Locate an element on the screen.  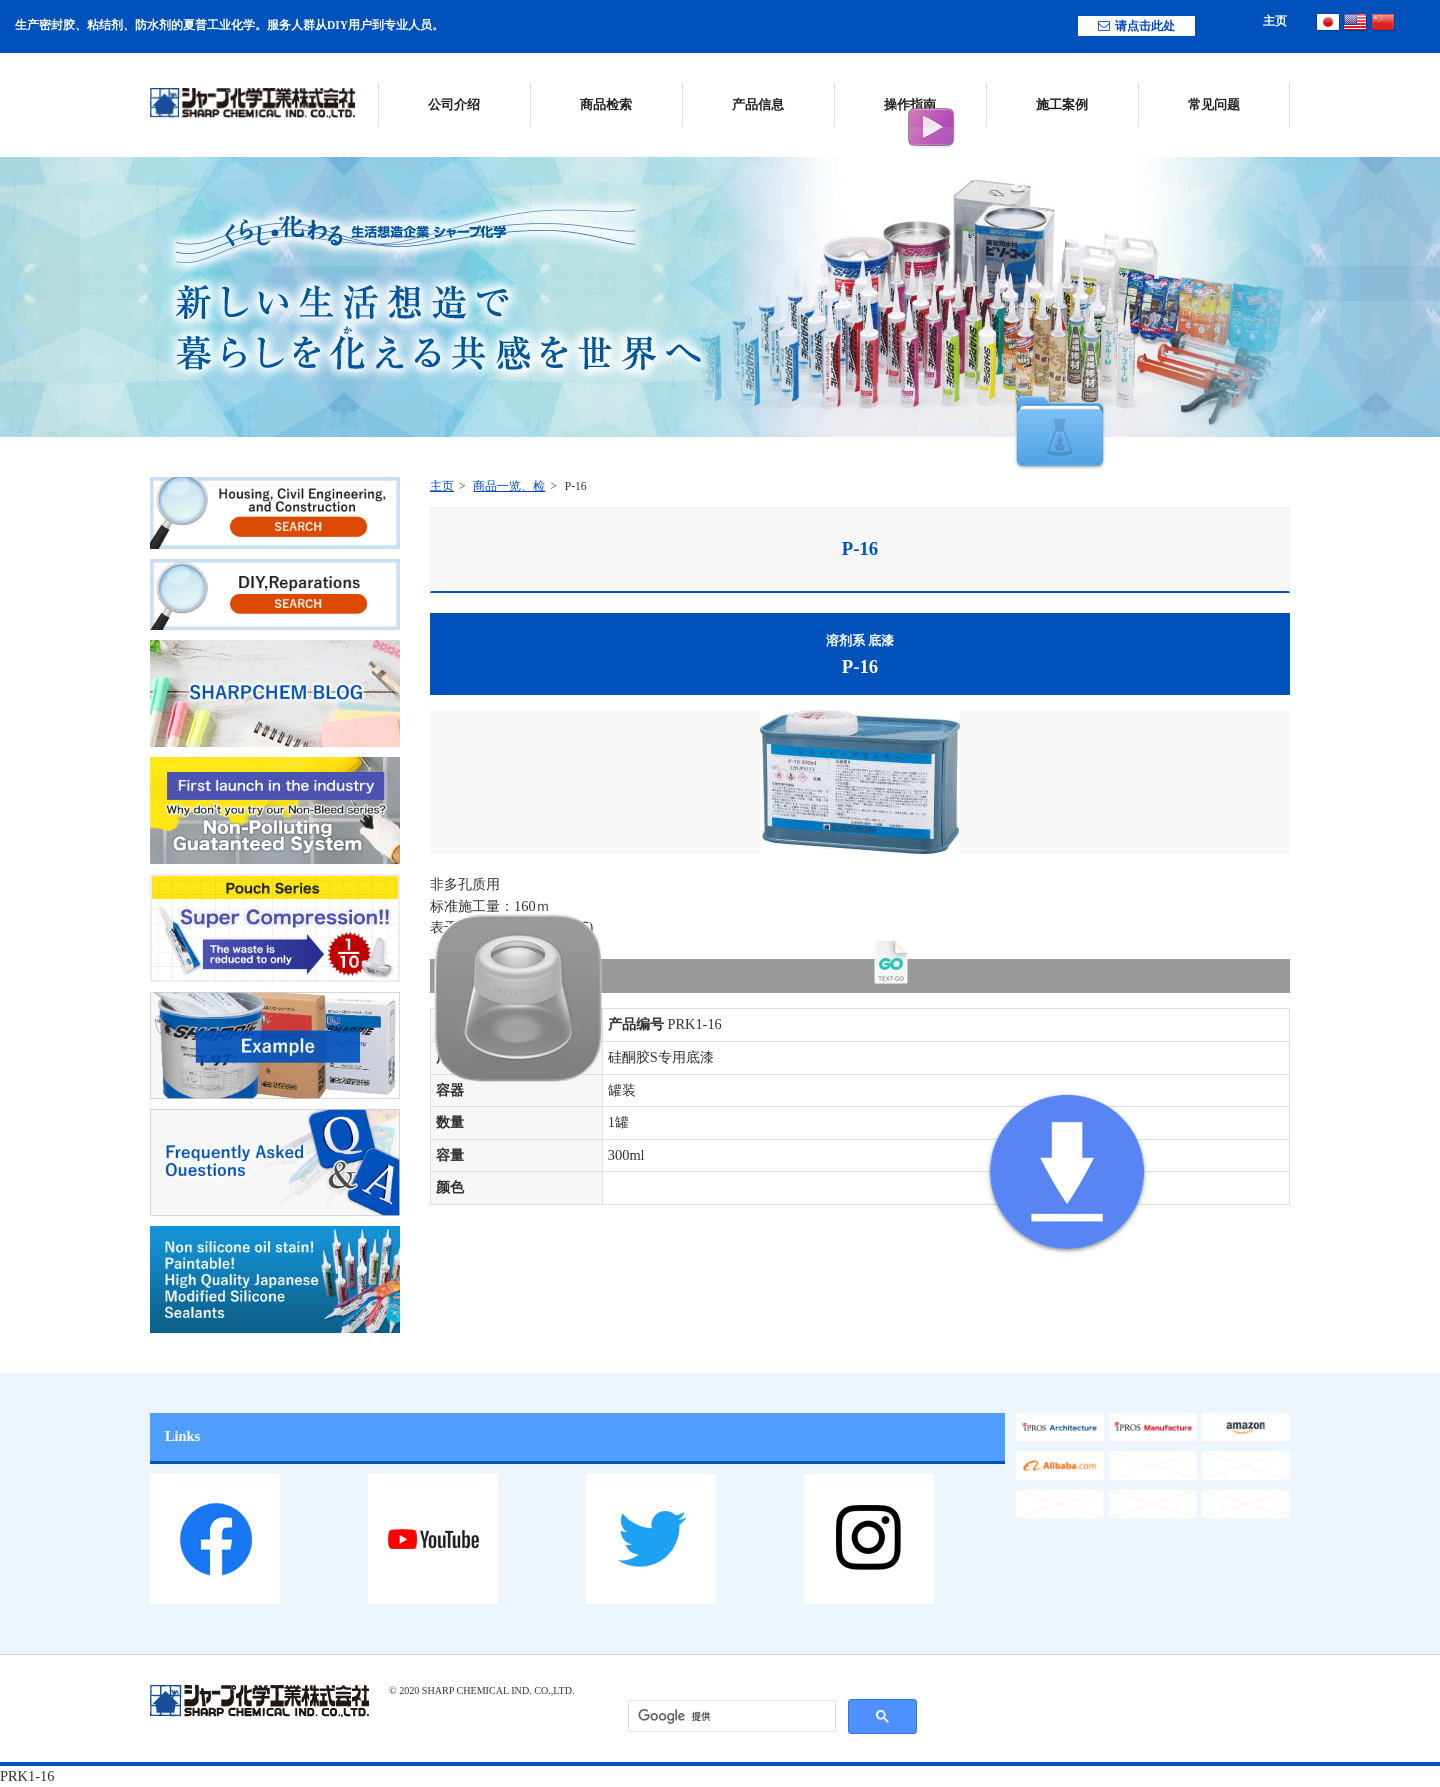
open media player application is located at coordinates (931, 127).